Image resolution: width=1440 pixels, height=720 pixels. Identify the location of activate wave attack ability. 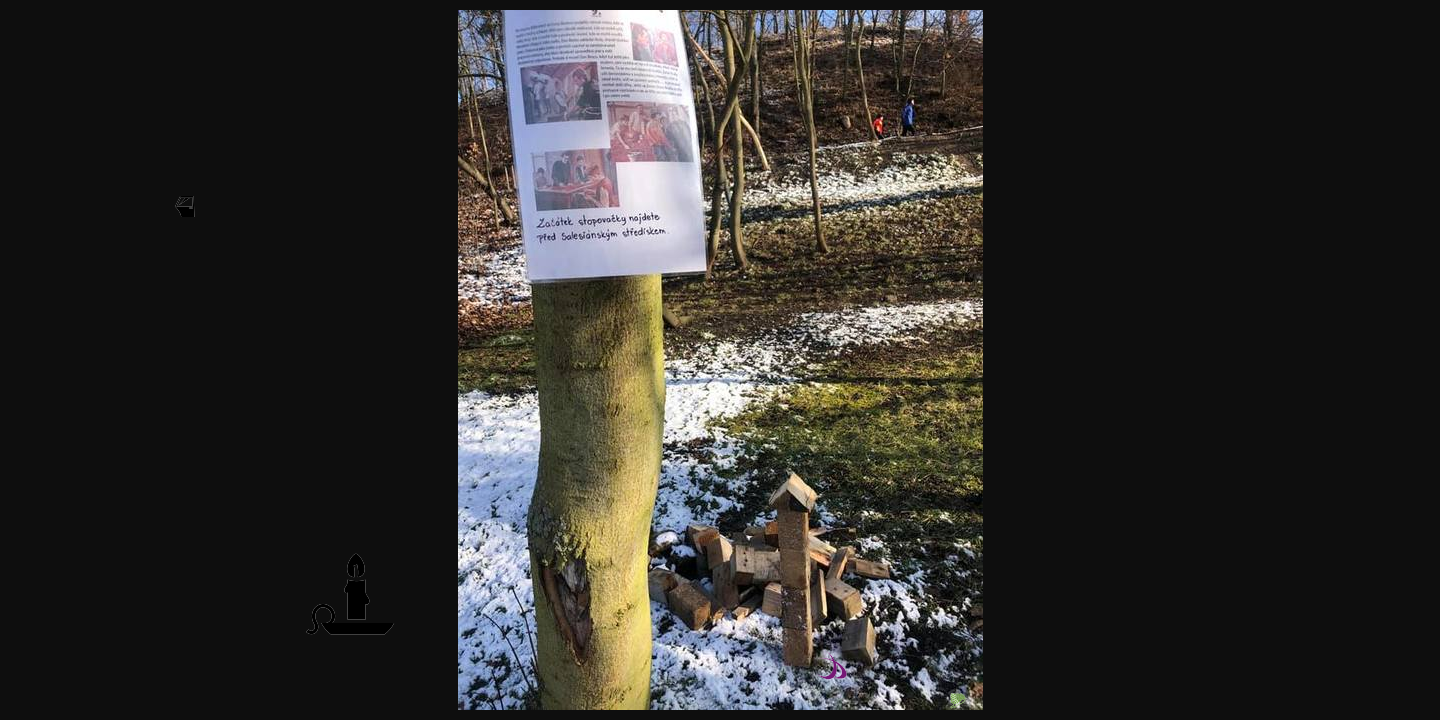
(958, 701).